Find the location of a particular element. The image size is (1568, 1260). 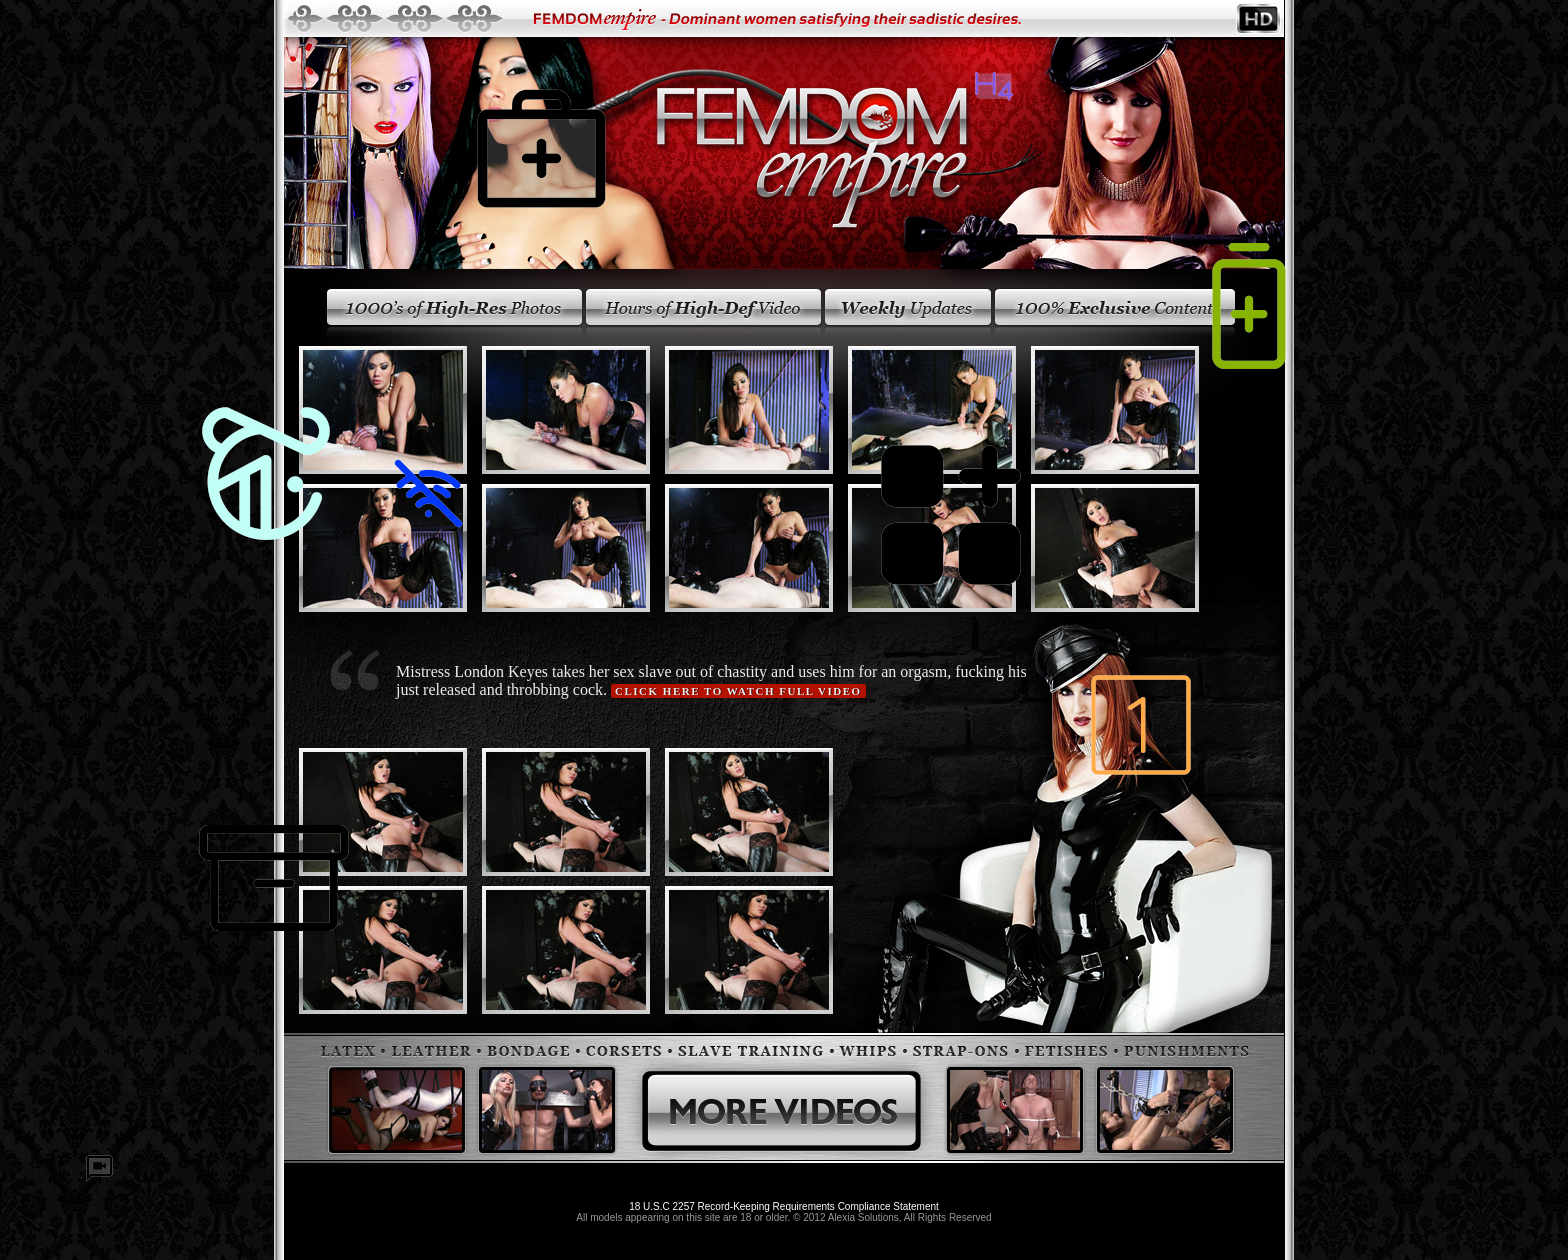

access app drawer or menu is located at coordinates (951, 515).